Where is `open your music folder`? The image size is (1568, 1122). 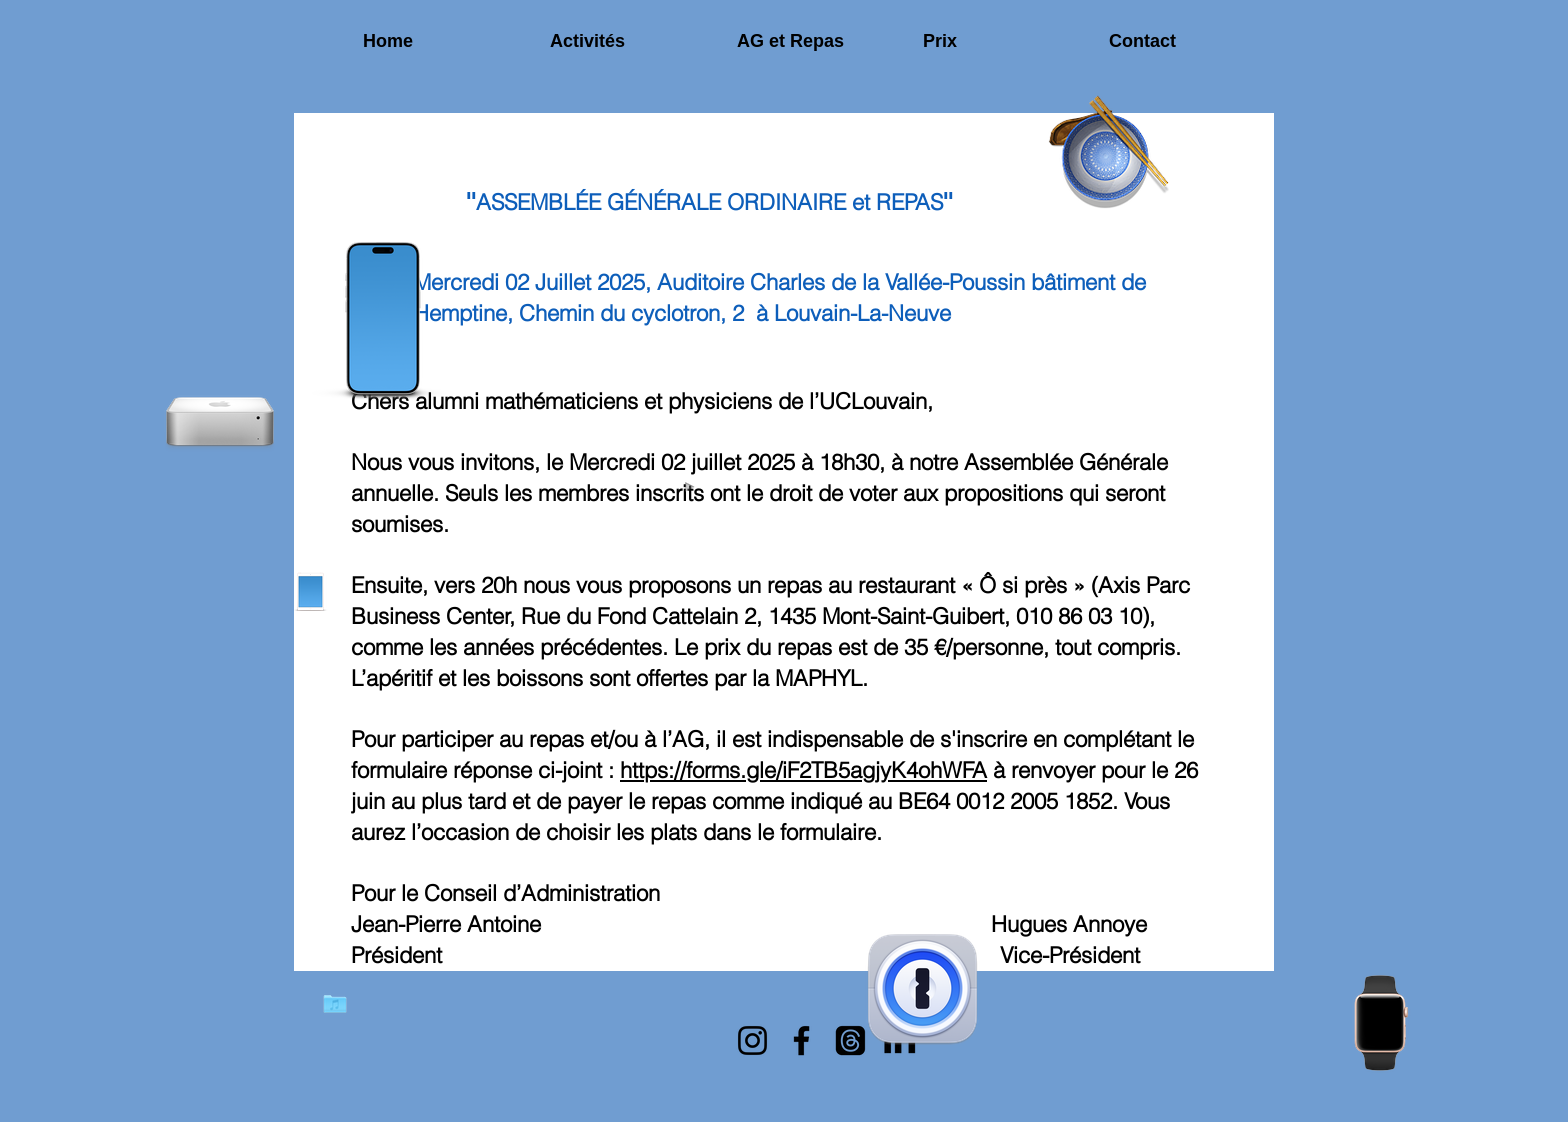
open your music folder is located at coordinates (335, 1004).